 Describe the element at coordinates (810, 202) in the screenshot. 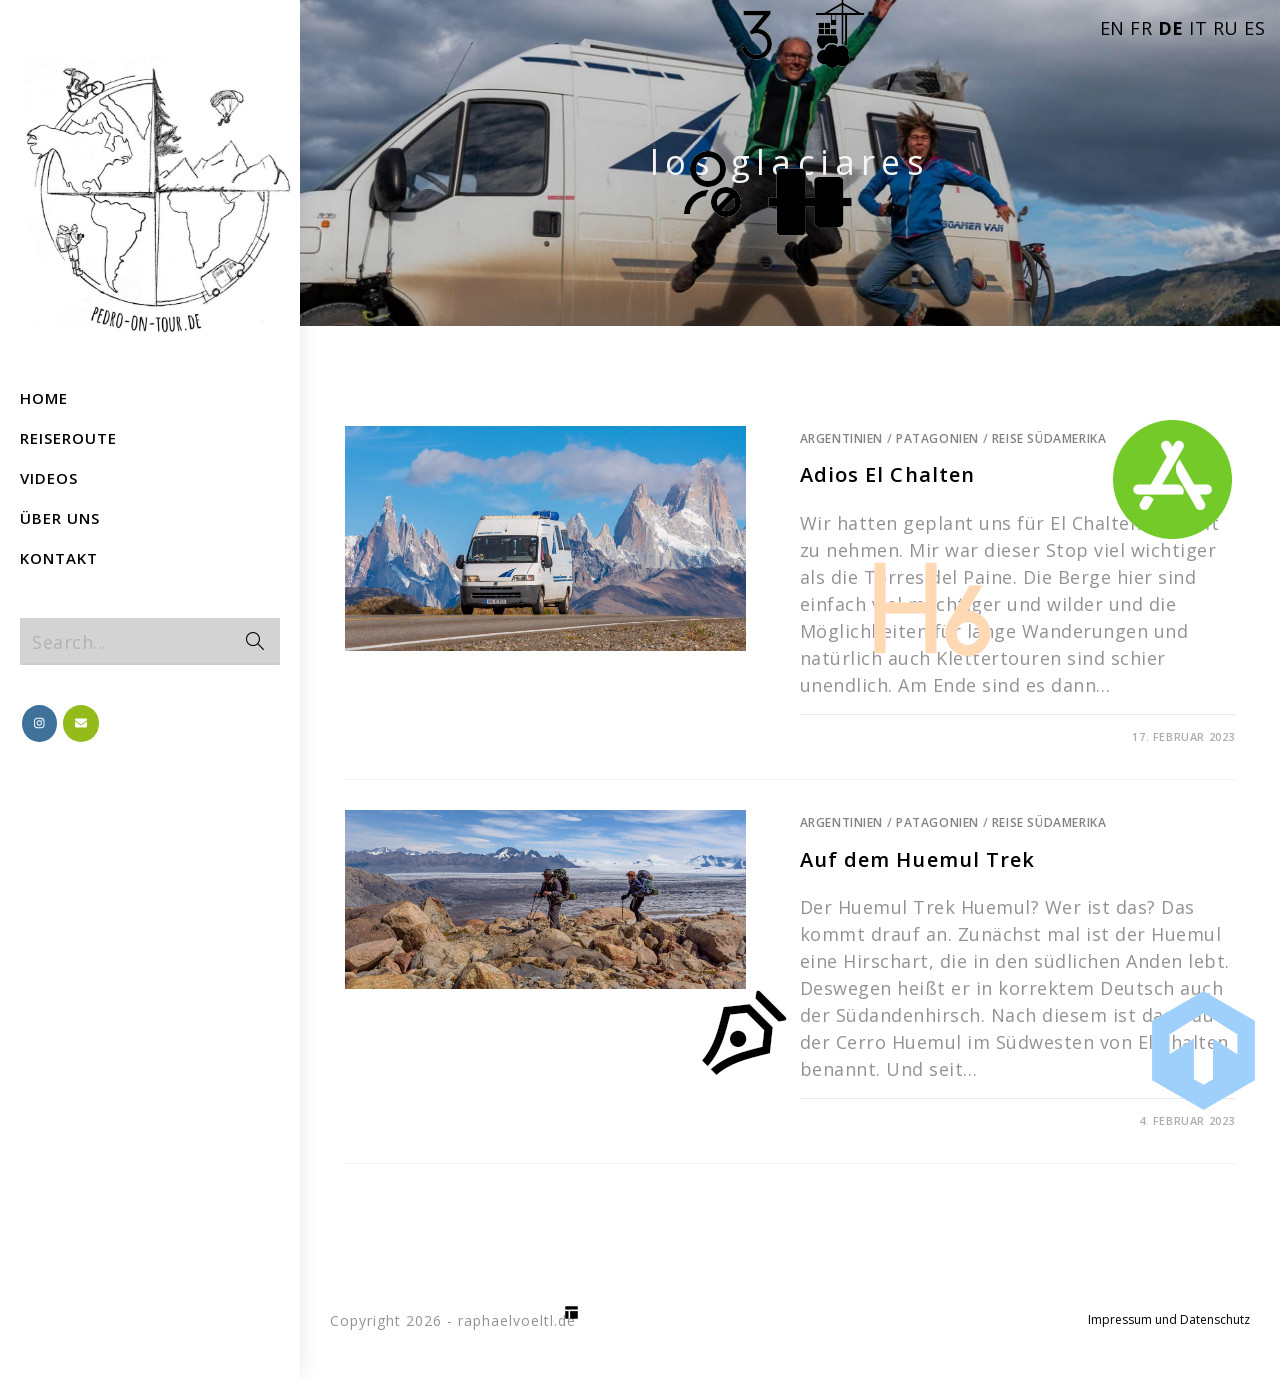

I see `align items to vertical center` at that location.